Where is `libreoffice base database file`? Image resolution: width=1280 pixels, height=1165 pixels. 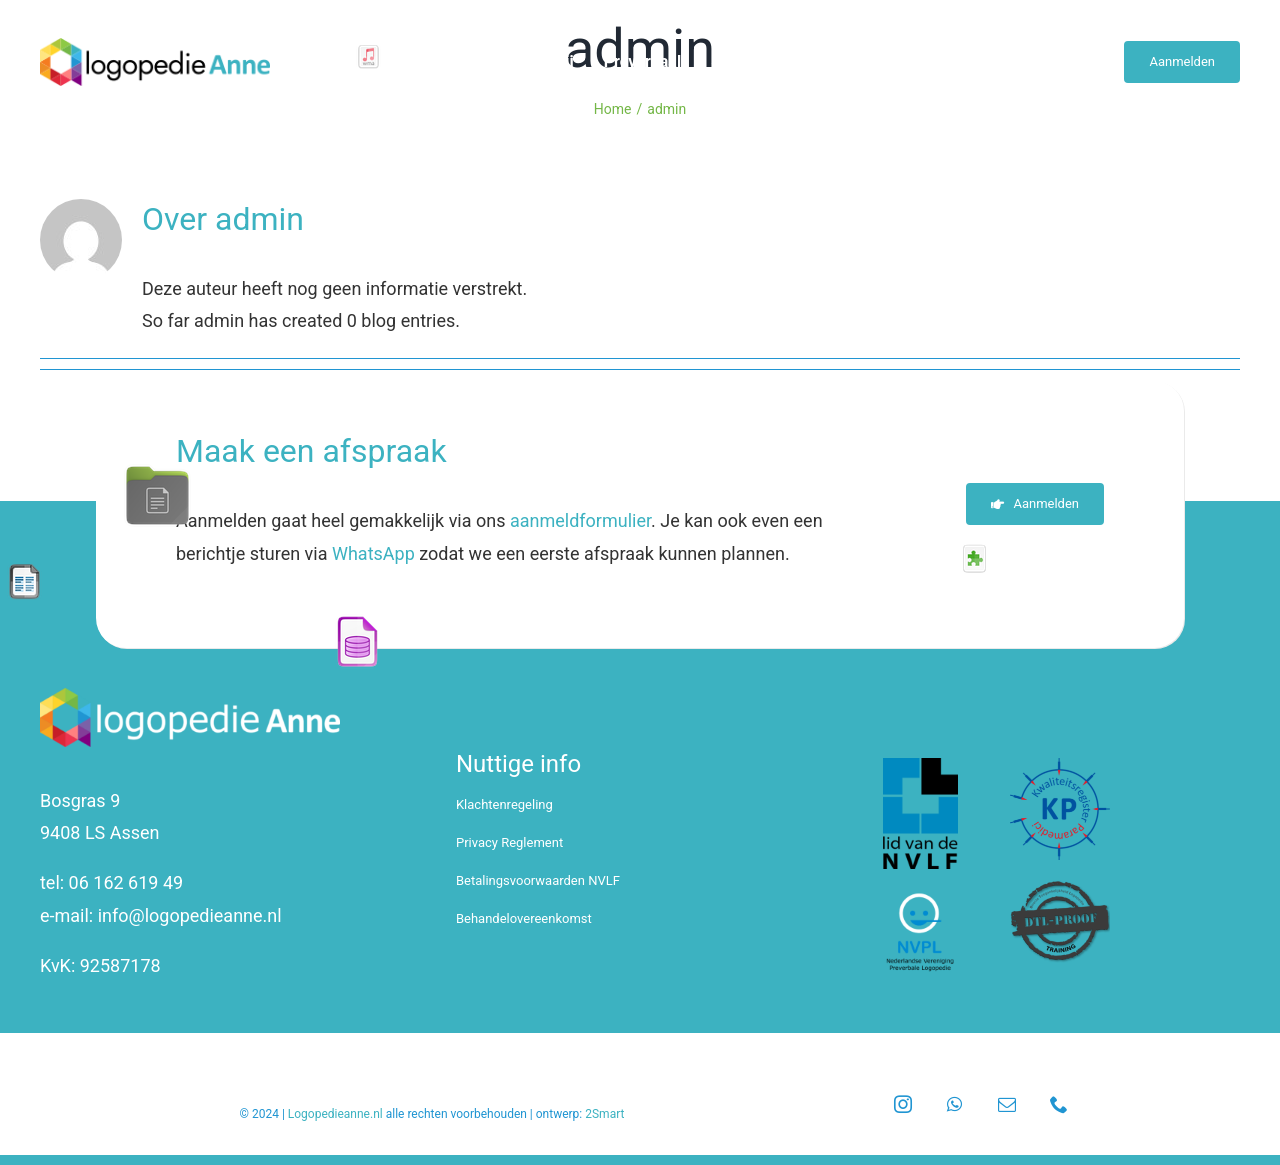
libreoffice base database file is located at coordinates (357, 641).